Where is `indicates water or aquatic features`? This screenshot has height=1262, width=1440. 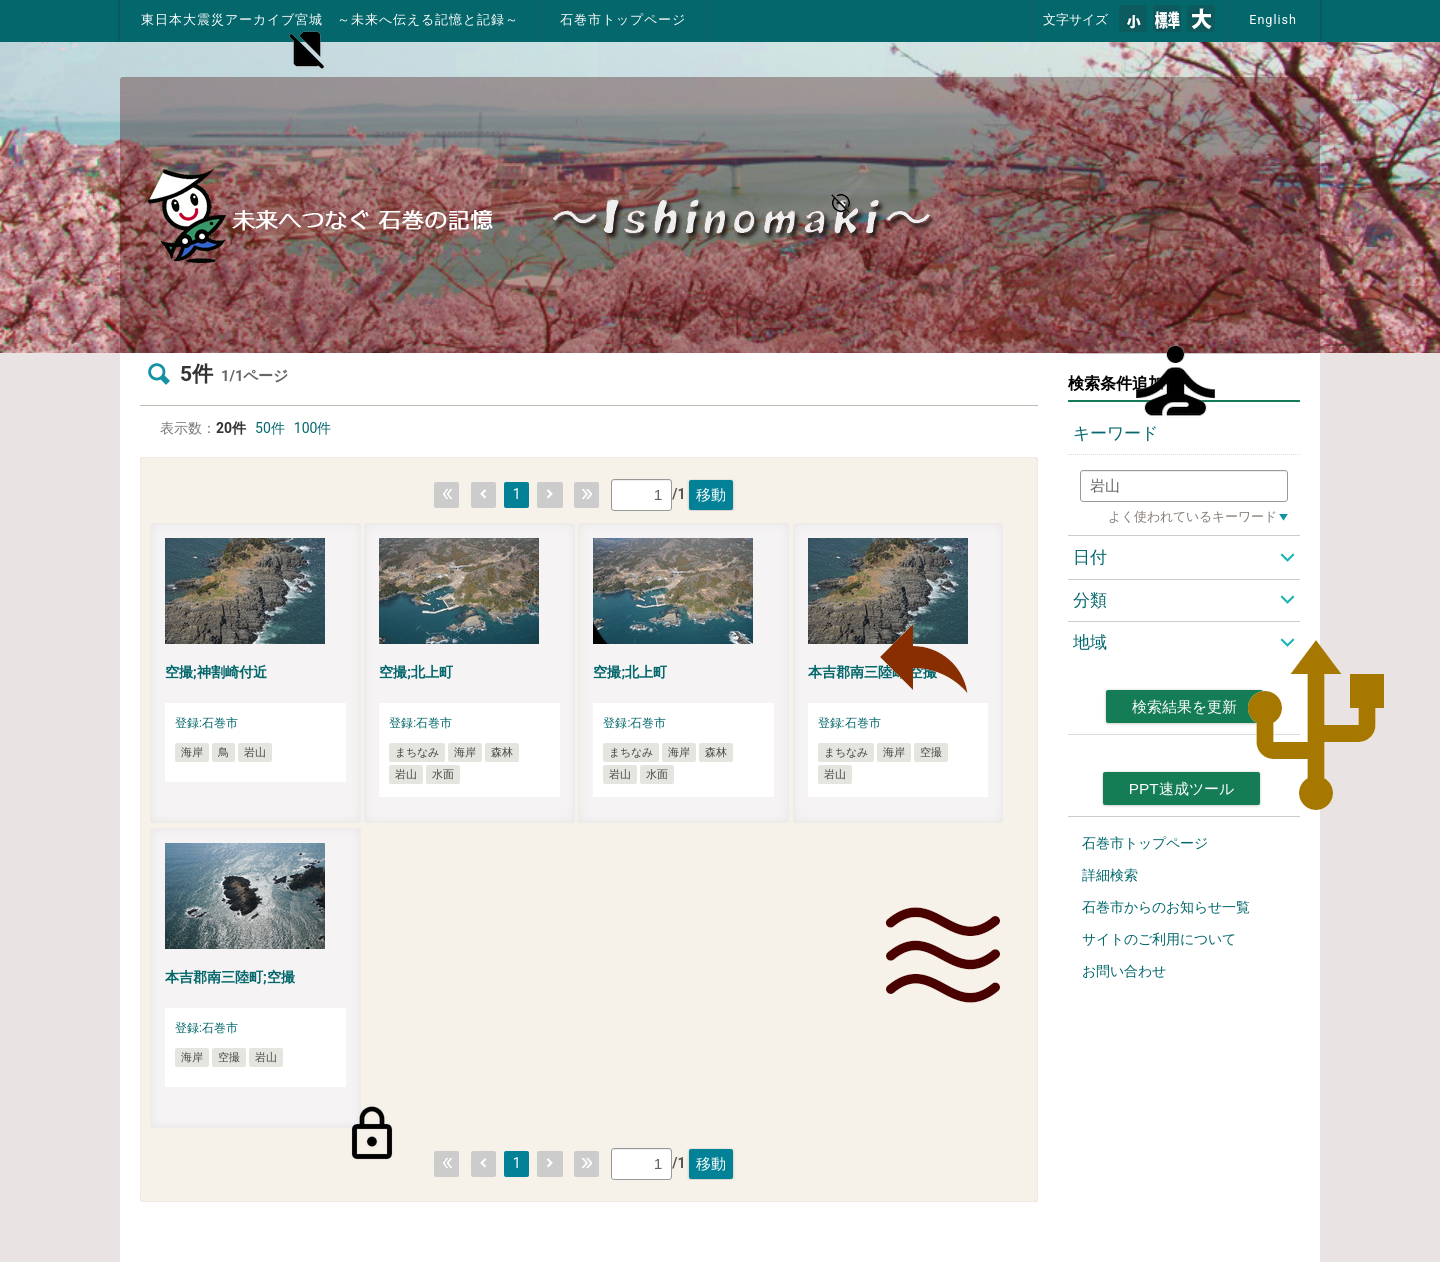 indicates water or aquatic features is located at coordinates (943, 955).